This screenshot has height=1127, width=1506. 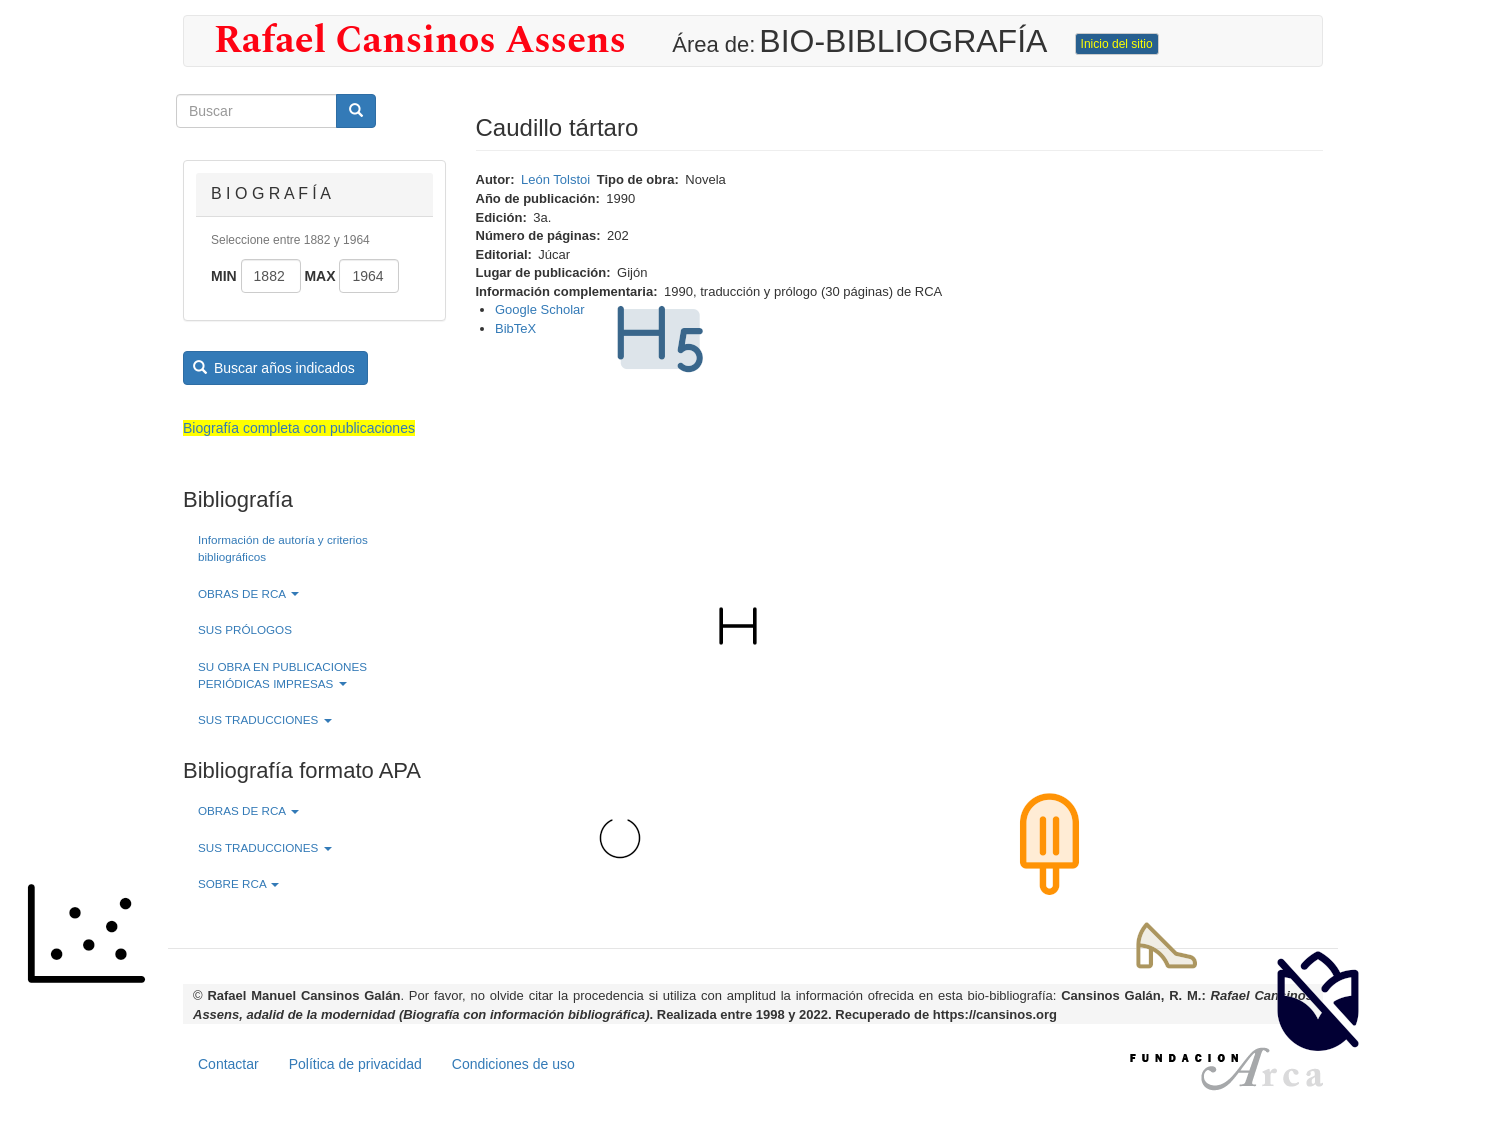 I want to click on browse women's footwear category, so click(x=1163, y=947).